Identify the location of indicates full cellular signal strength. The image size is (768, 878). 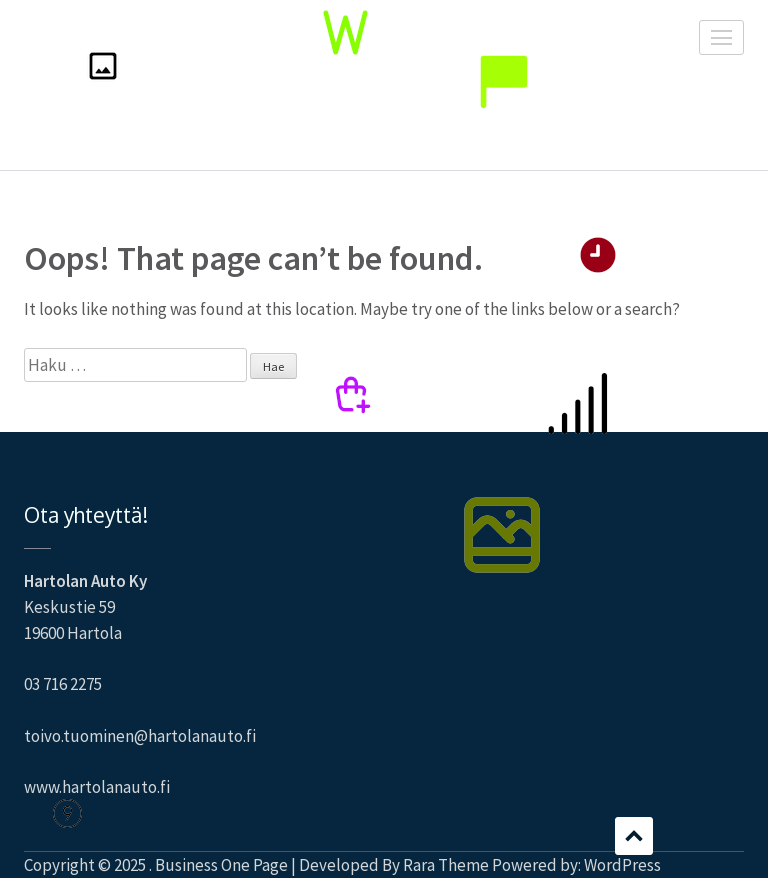
(580, 407).